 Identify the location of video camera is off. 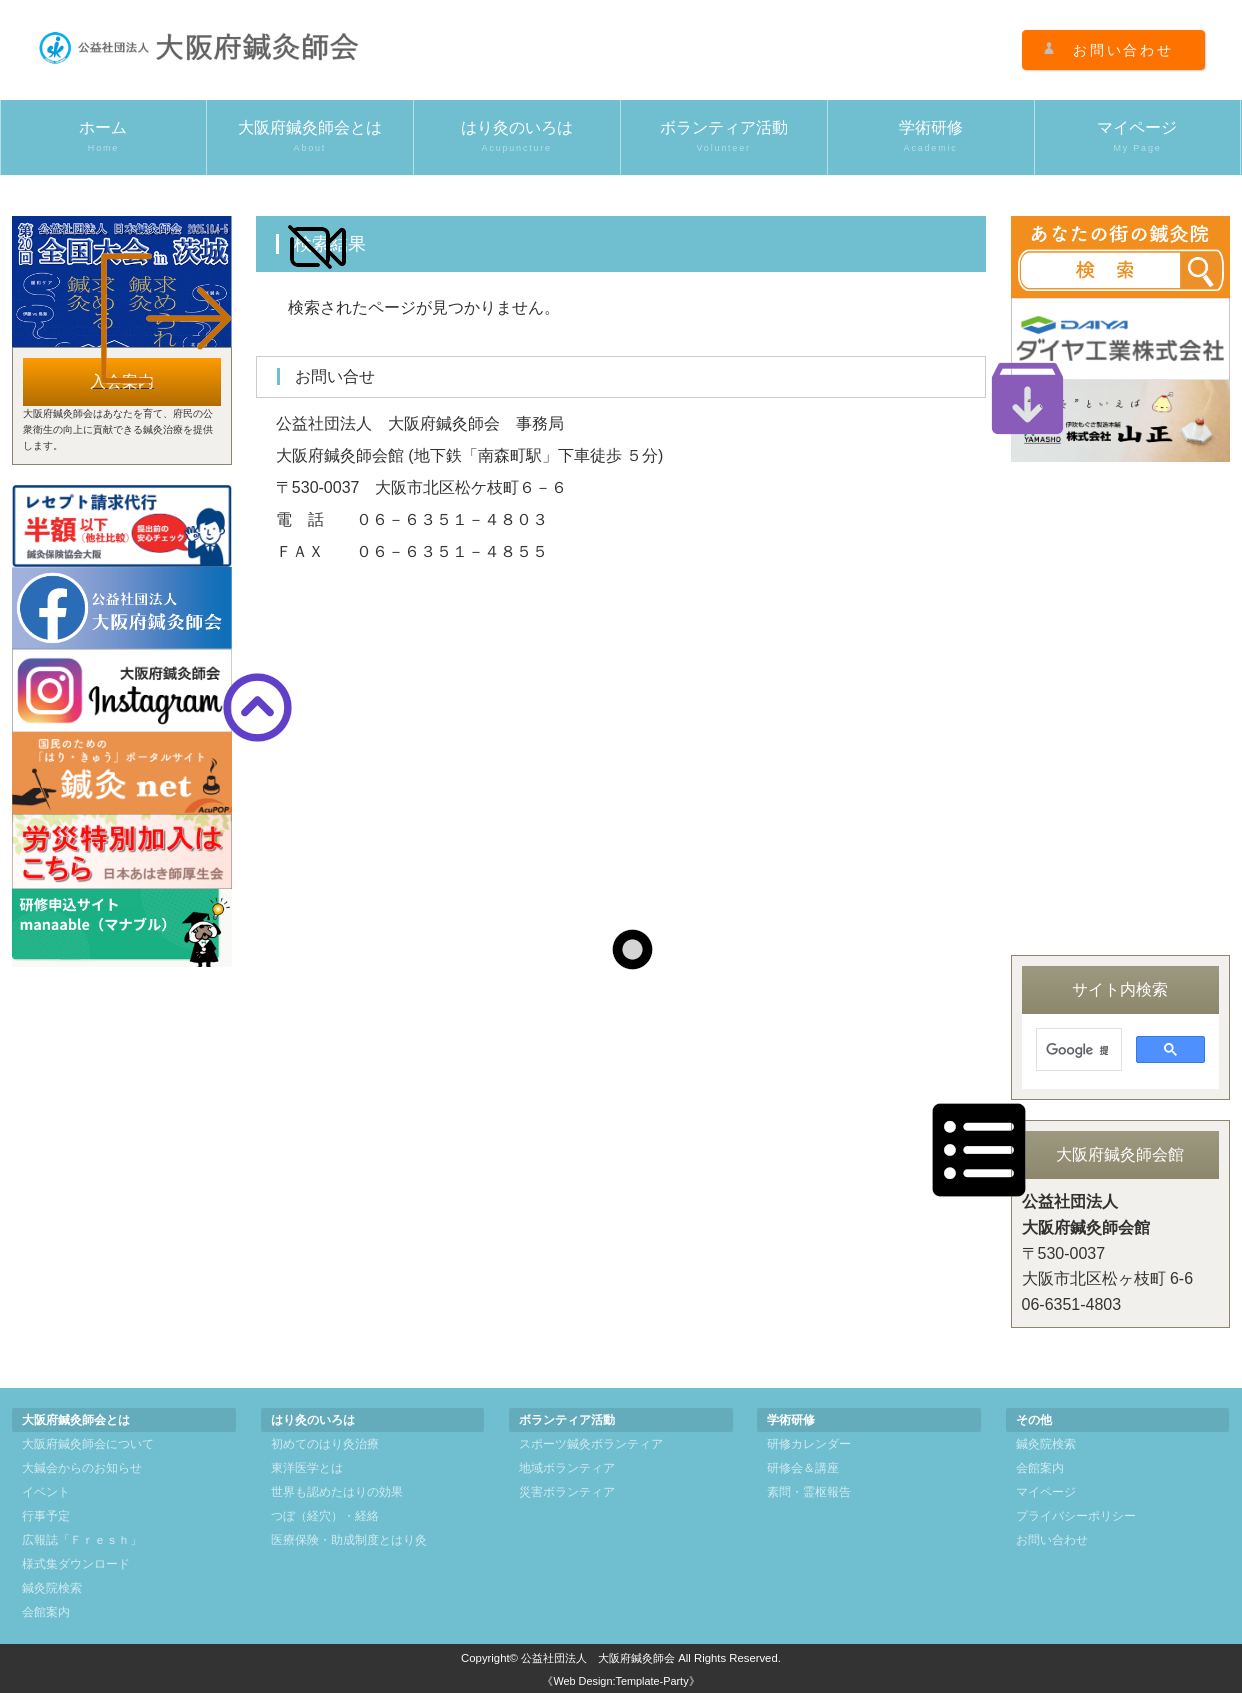
(318, 247).